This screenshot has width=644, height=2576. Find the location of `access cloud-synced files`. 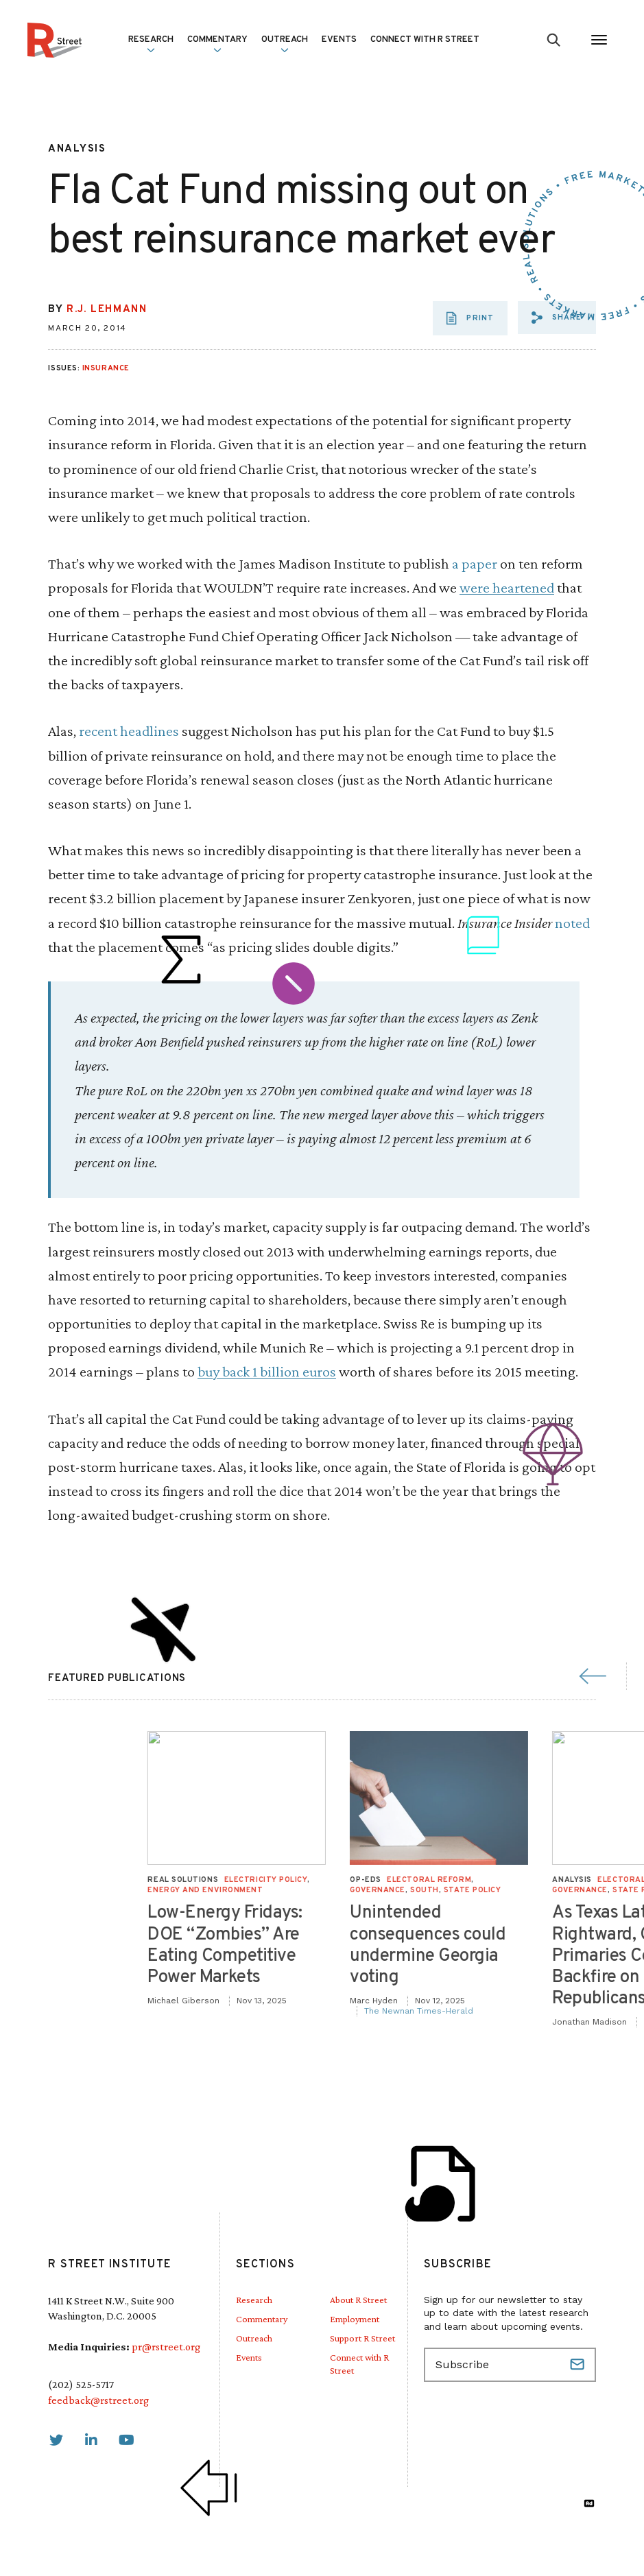

access cloud-synced files is located at coordinates (443, 2184).